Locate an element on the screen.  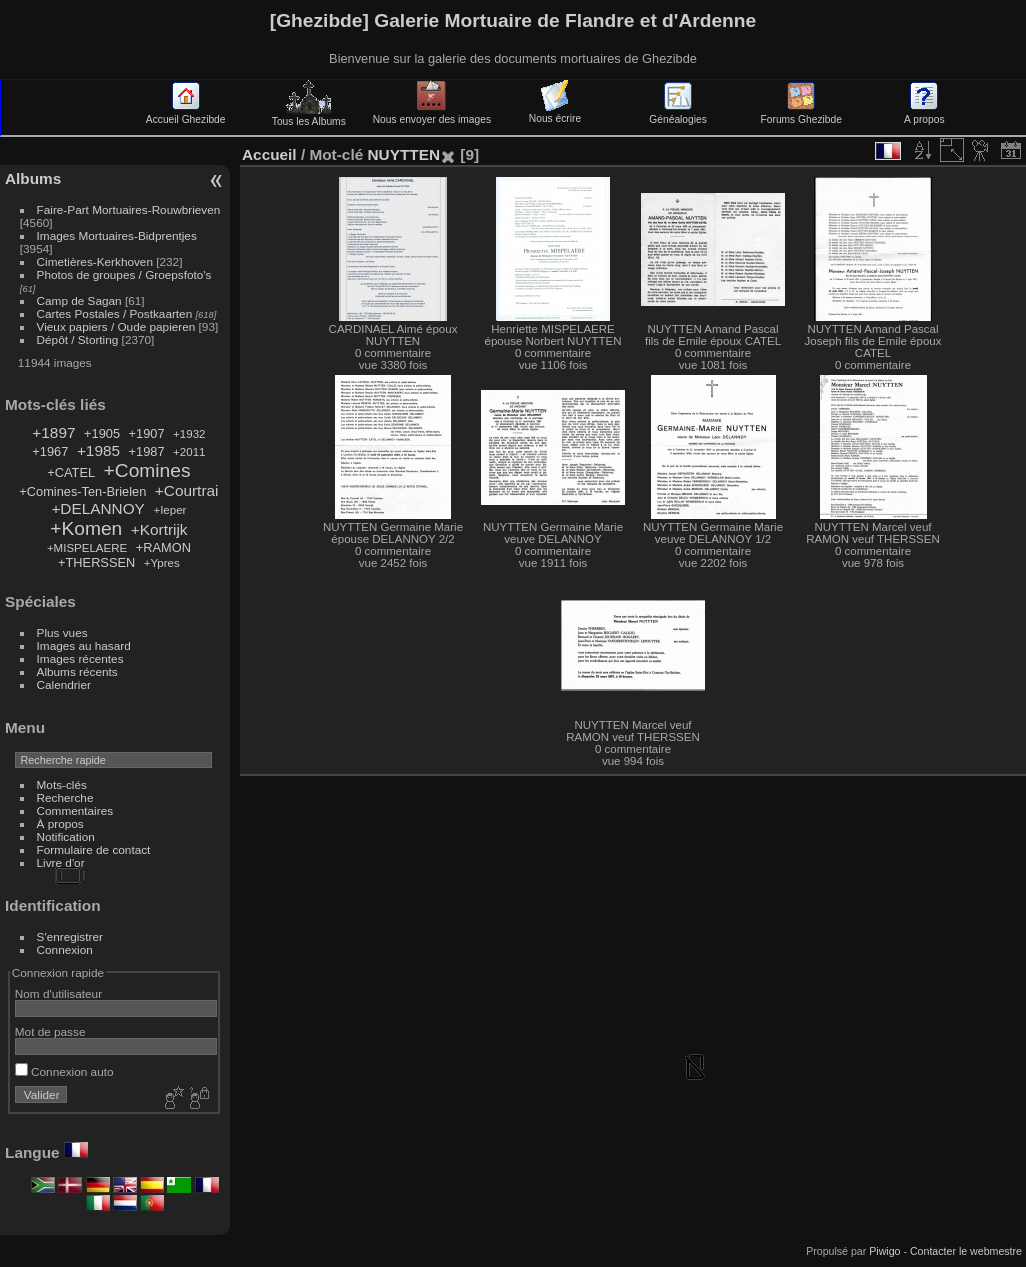
indicates low battery level is located at coordinates (69, 875).